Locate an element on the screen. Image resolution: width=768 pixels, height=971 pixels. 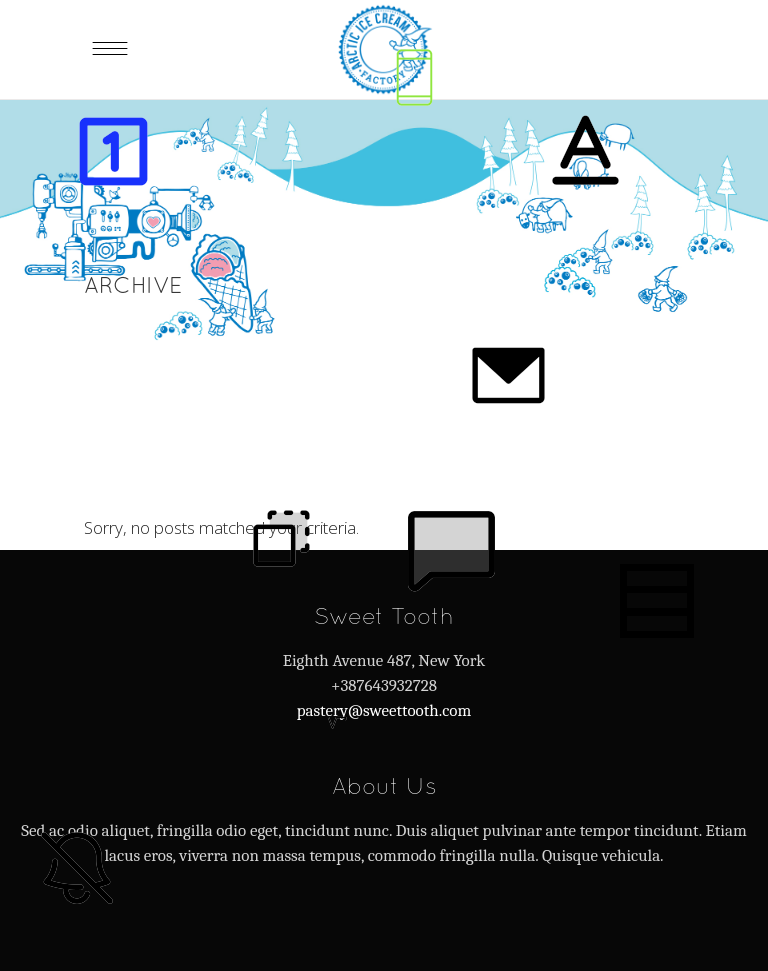
apply underline formatting to text is located at coordinates (585, 151).